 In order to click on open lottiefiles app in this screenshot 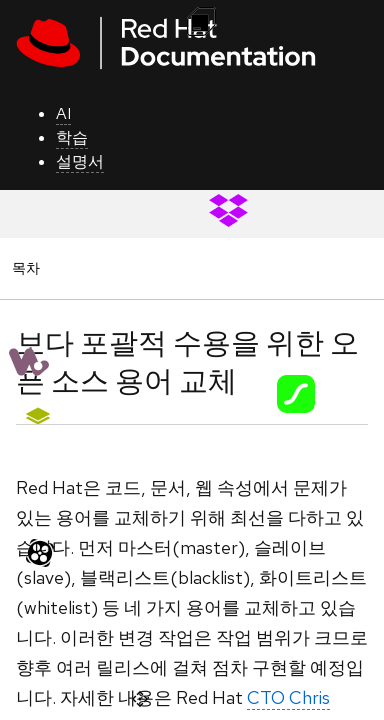, I will do `click(296, 394)`.